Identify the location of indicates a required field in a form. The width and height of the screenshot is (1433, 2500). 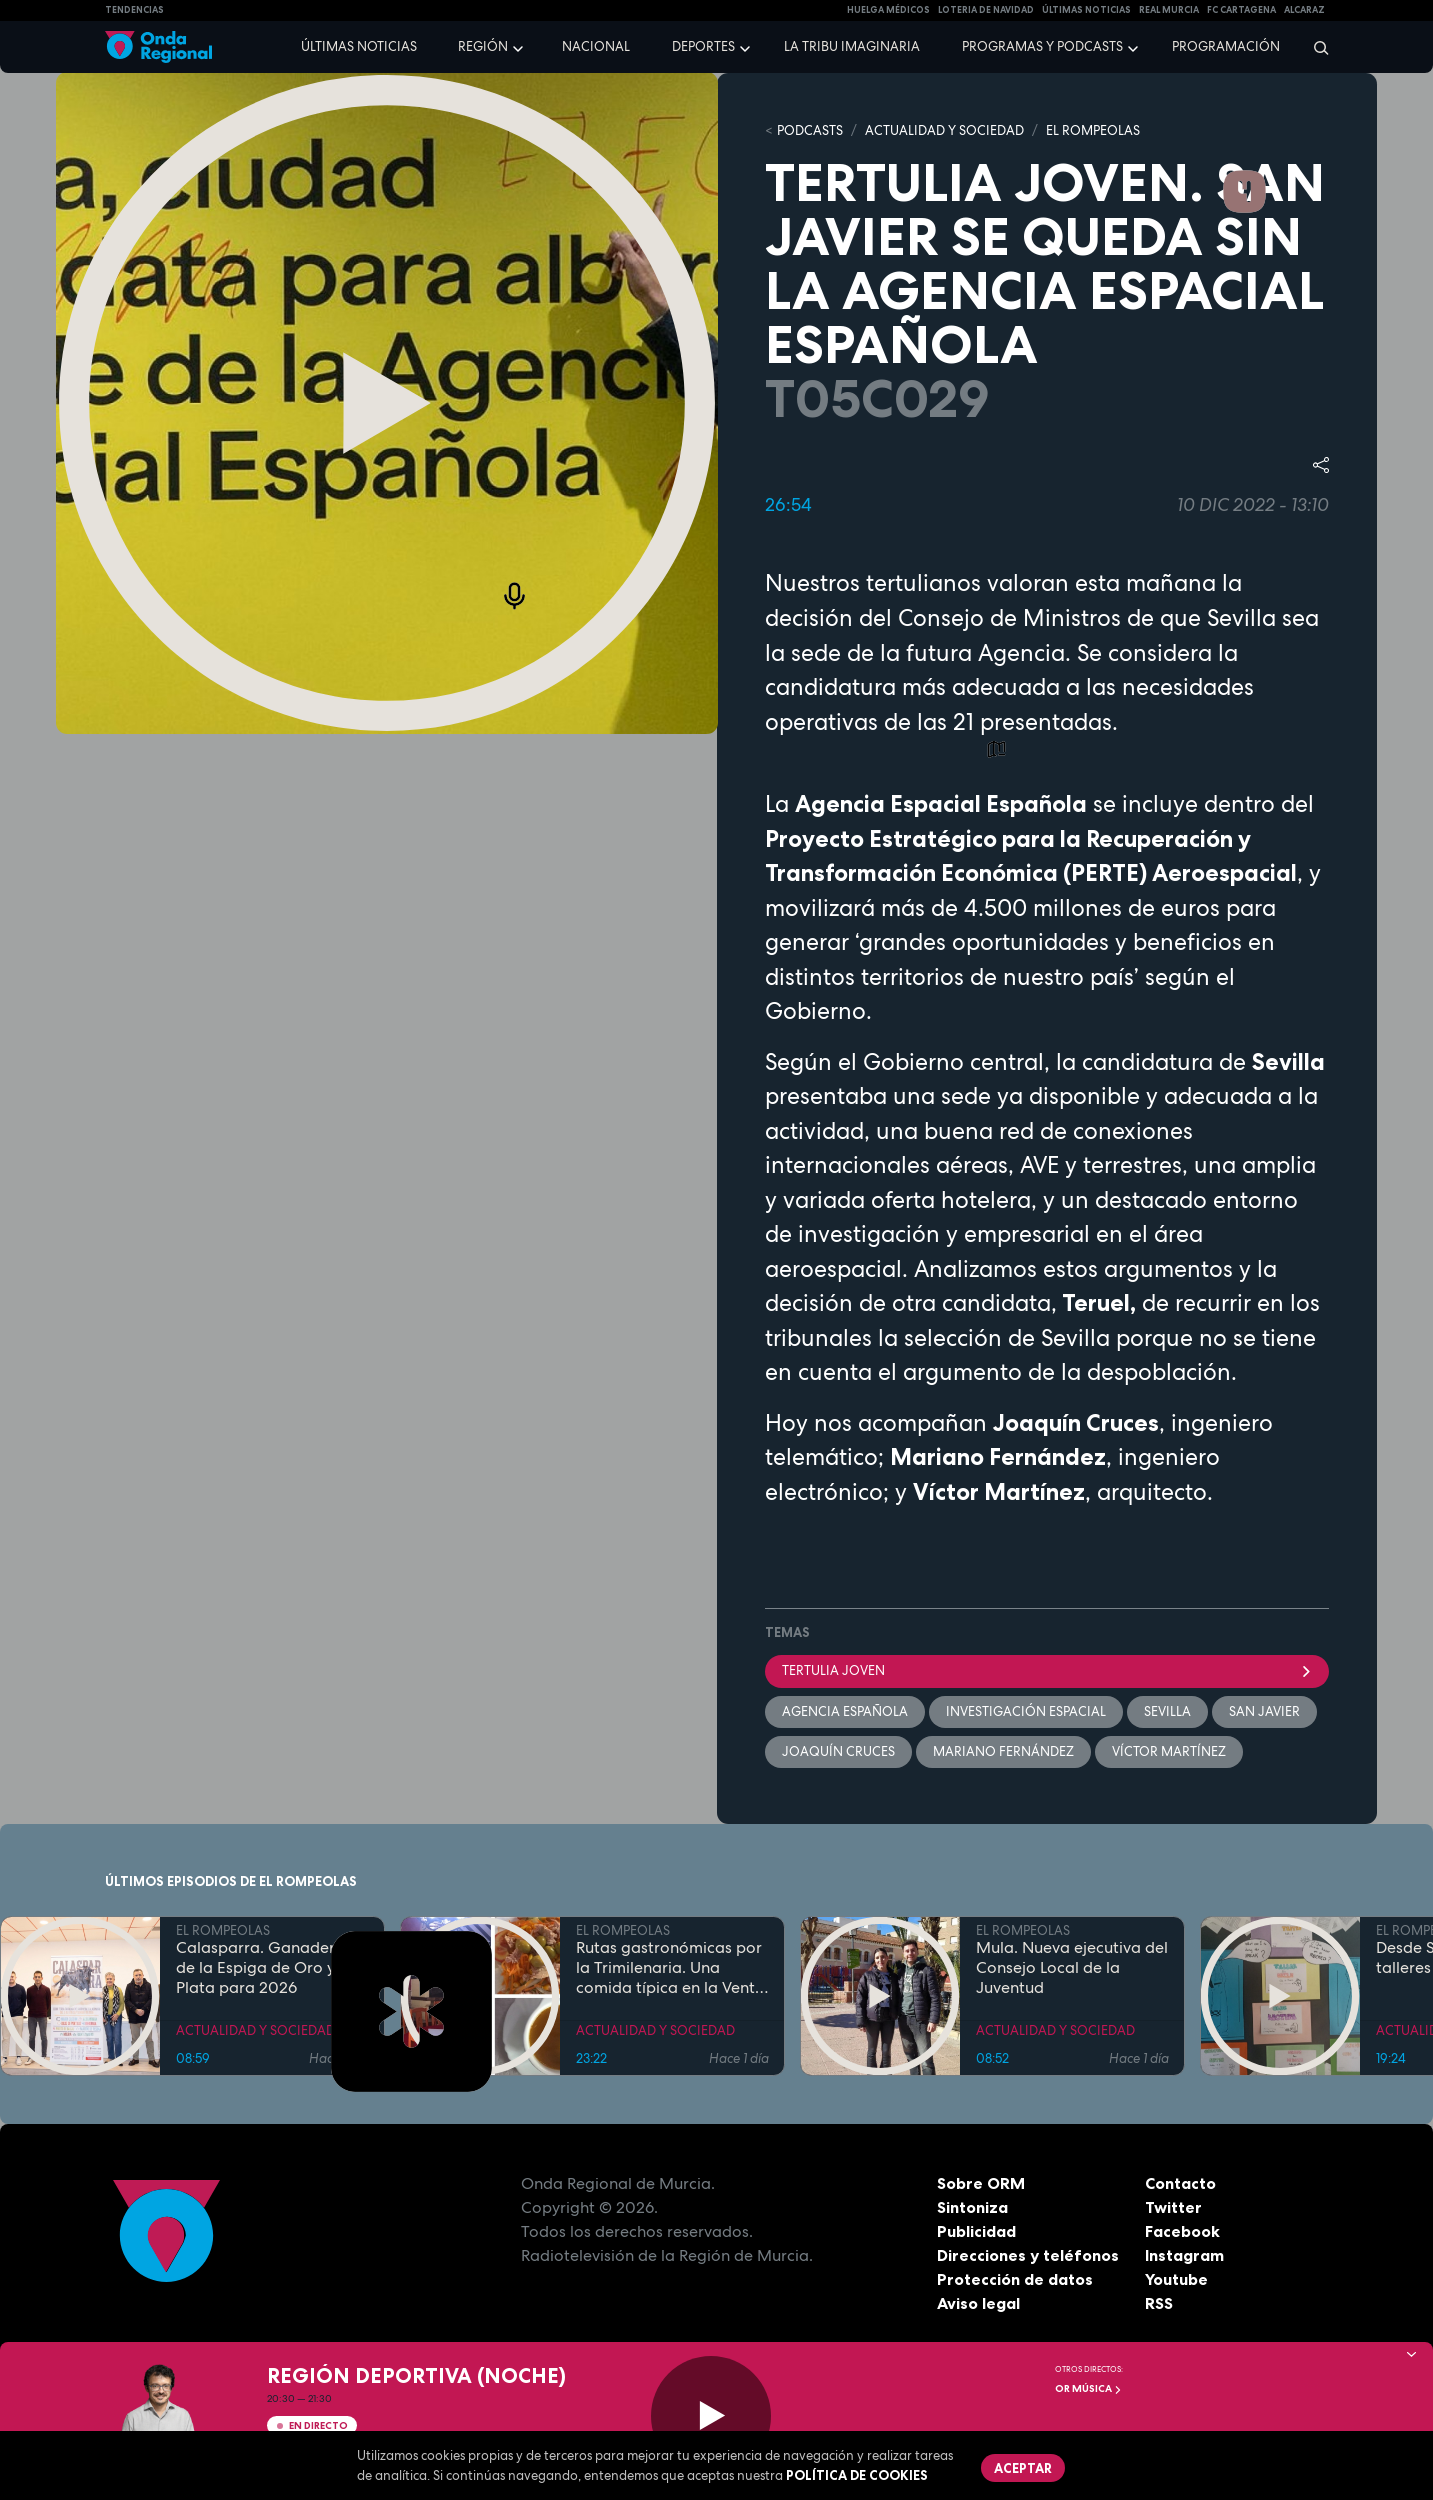
(411, 2011).